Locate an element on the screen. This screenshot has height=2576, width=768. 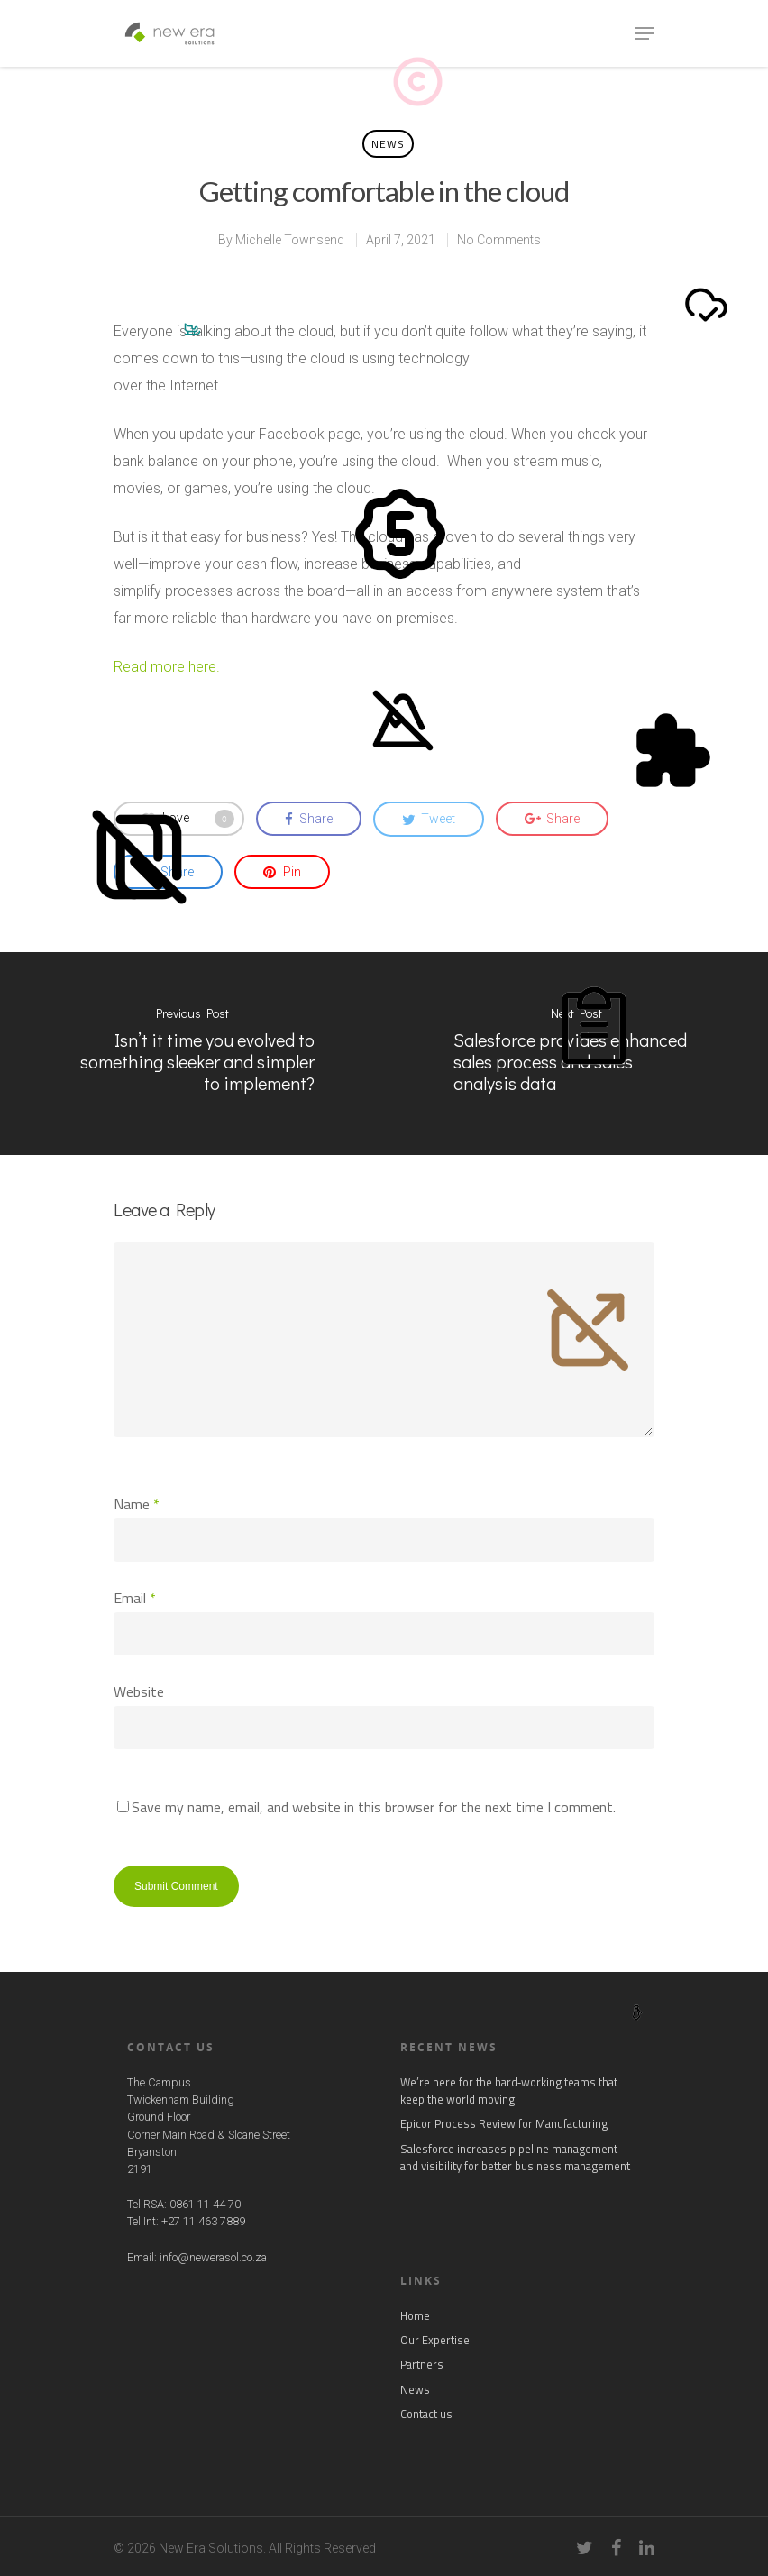
view clipboard contents is located at coordinates (594, 1027).